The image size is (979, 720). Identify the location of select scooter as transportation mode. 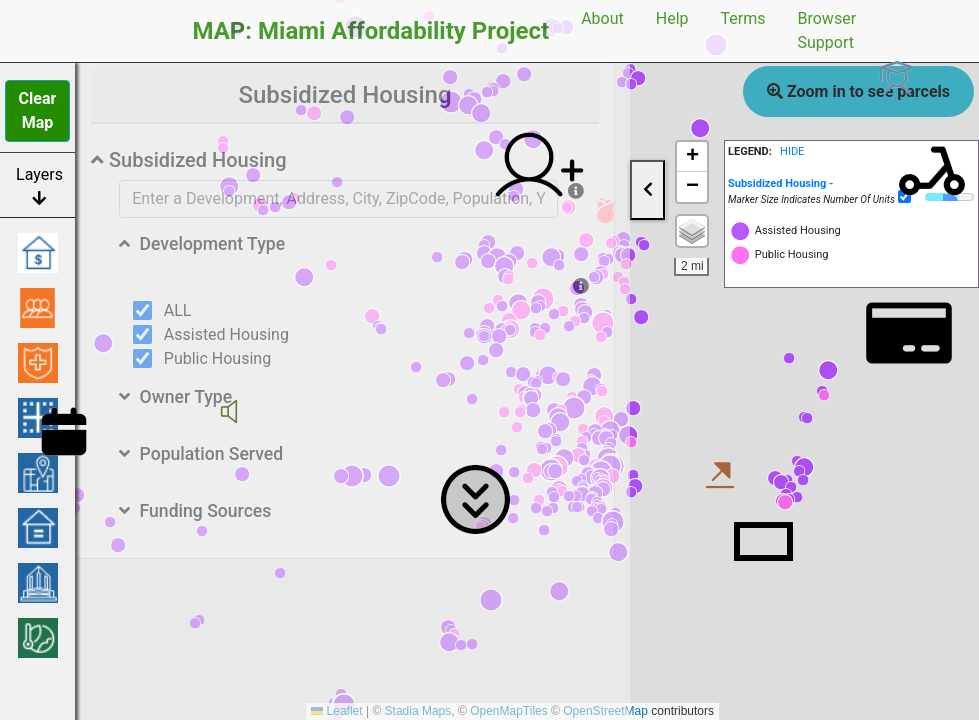
(932, 173).